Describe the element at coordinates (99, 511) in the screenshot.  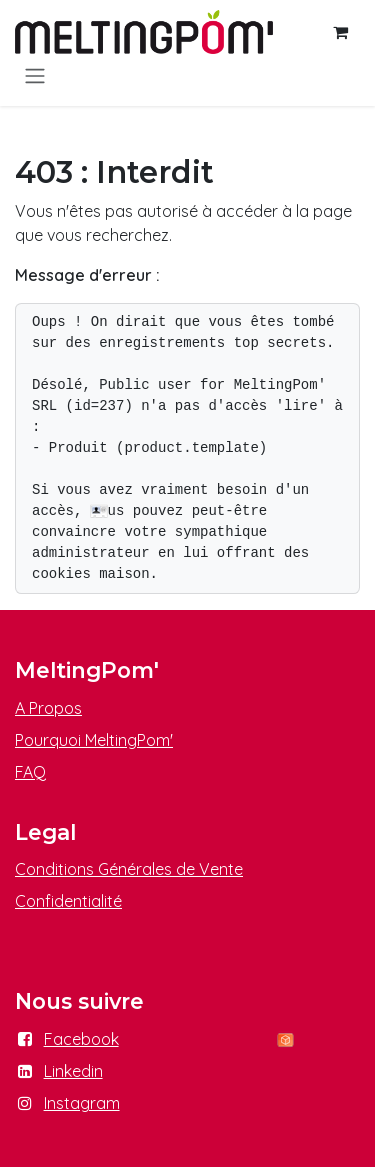
I see `open contacts app` at that location.